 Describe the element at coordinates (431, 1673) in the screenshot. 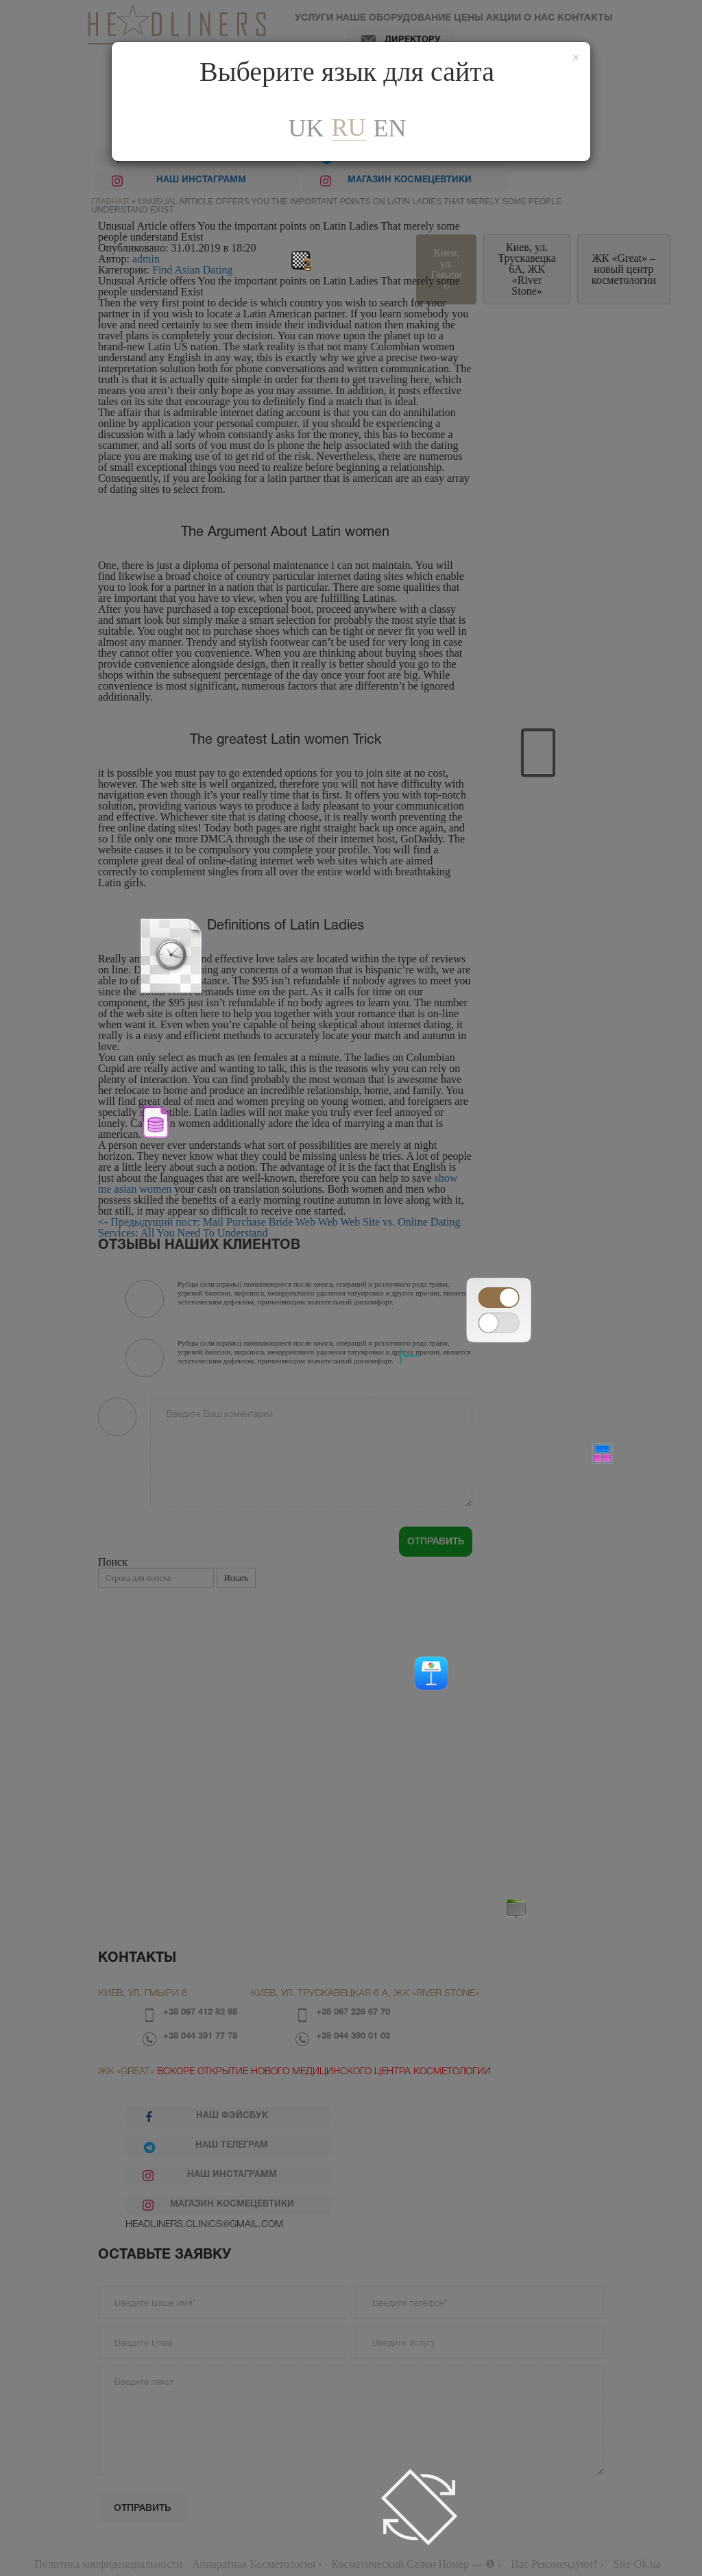

I see `open keynote to create or edit presentations` at that location.